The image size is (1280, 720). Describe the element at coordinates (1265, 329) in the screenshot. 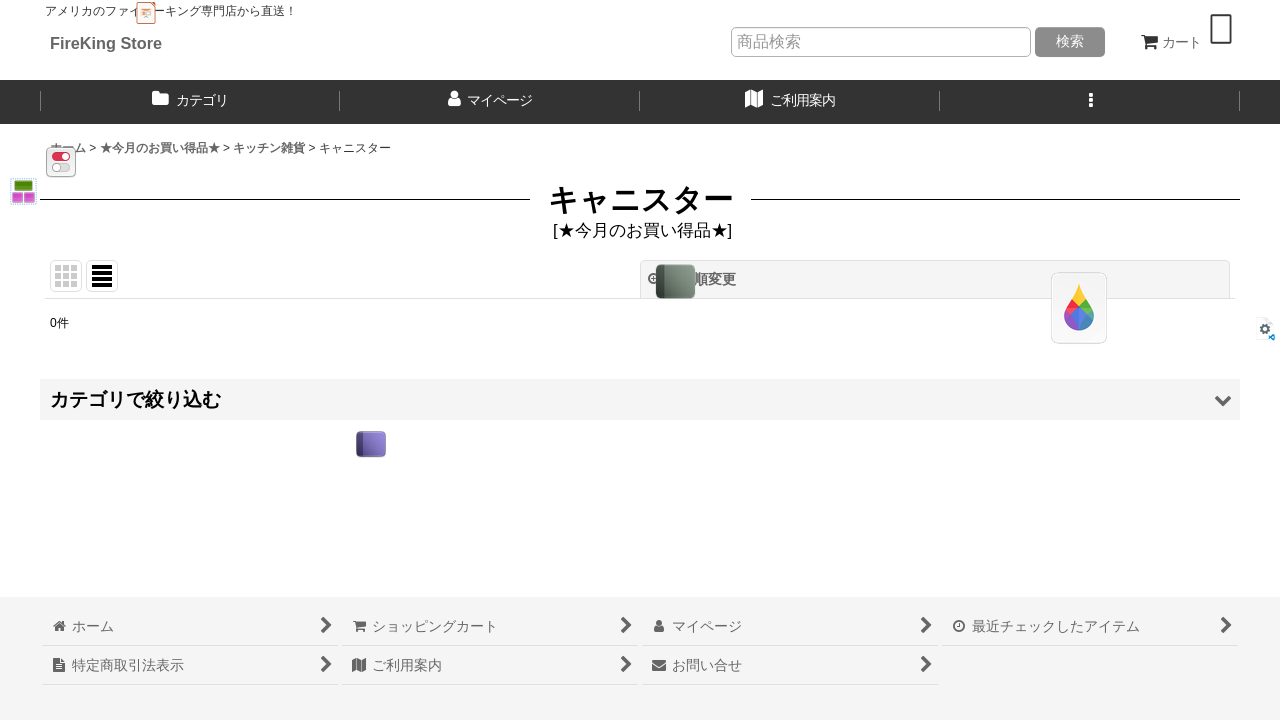

I see `open configuration settings` at that location.